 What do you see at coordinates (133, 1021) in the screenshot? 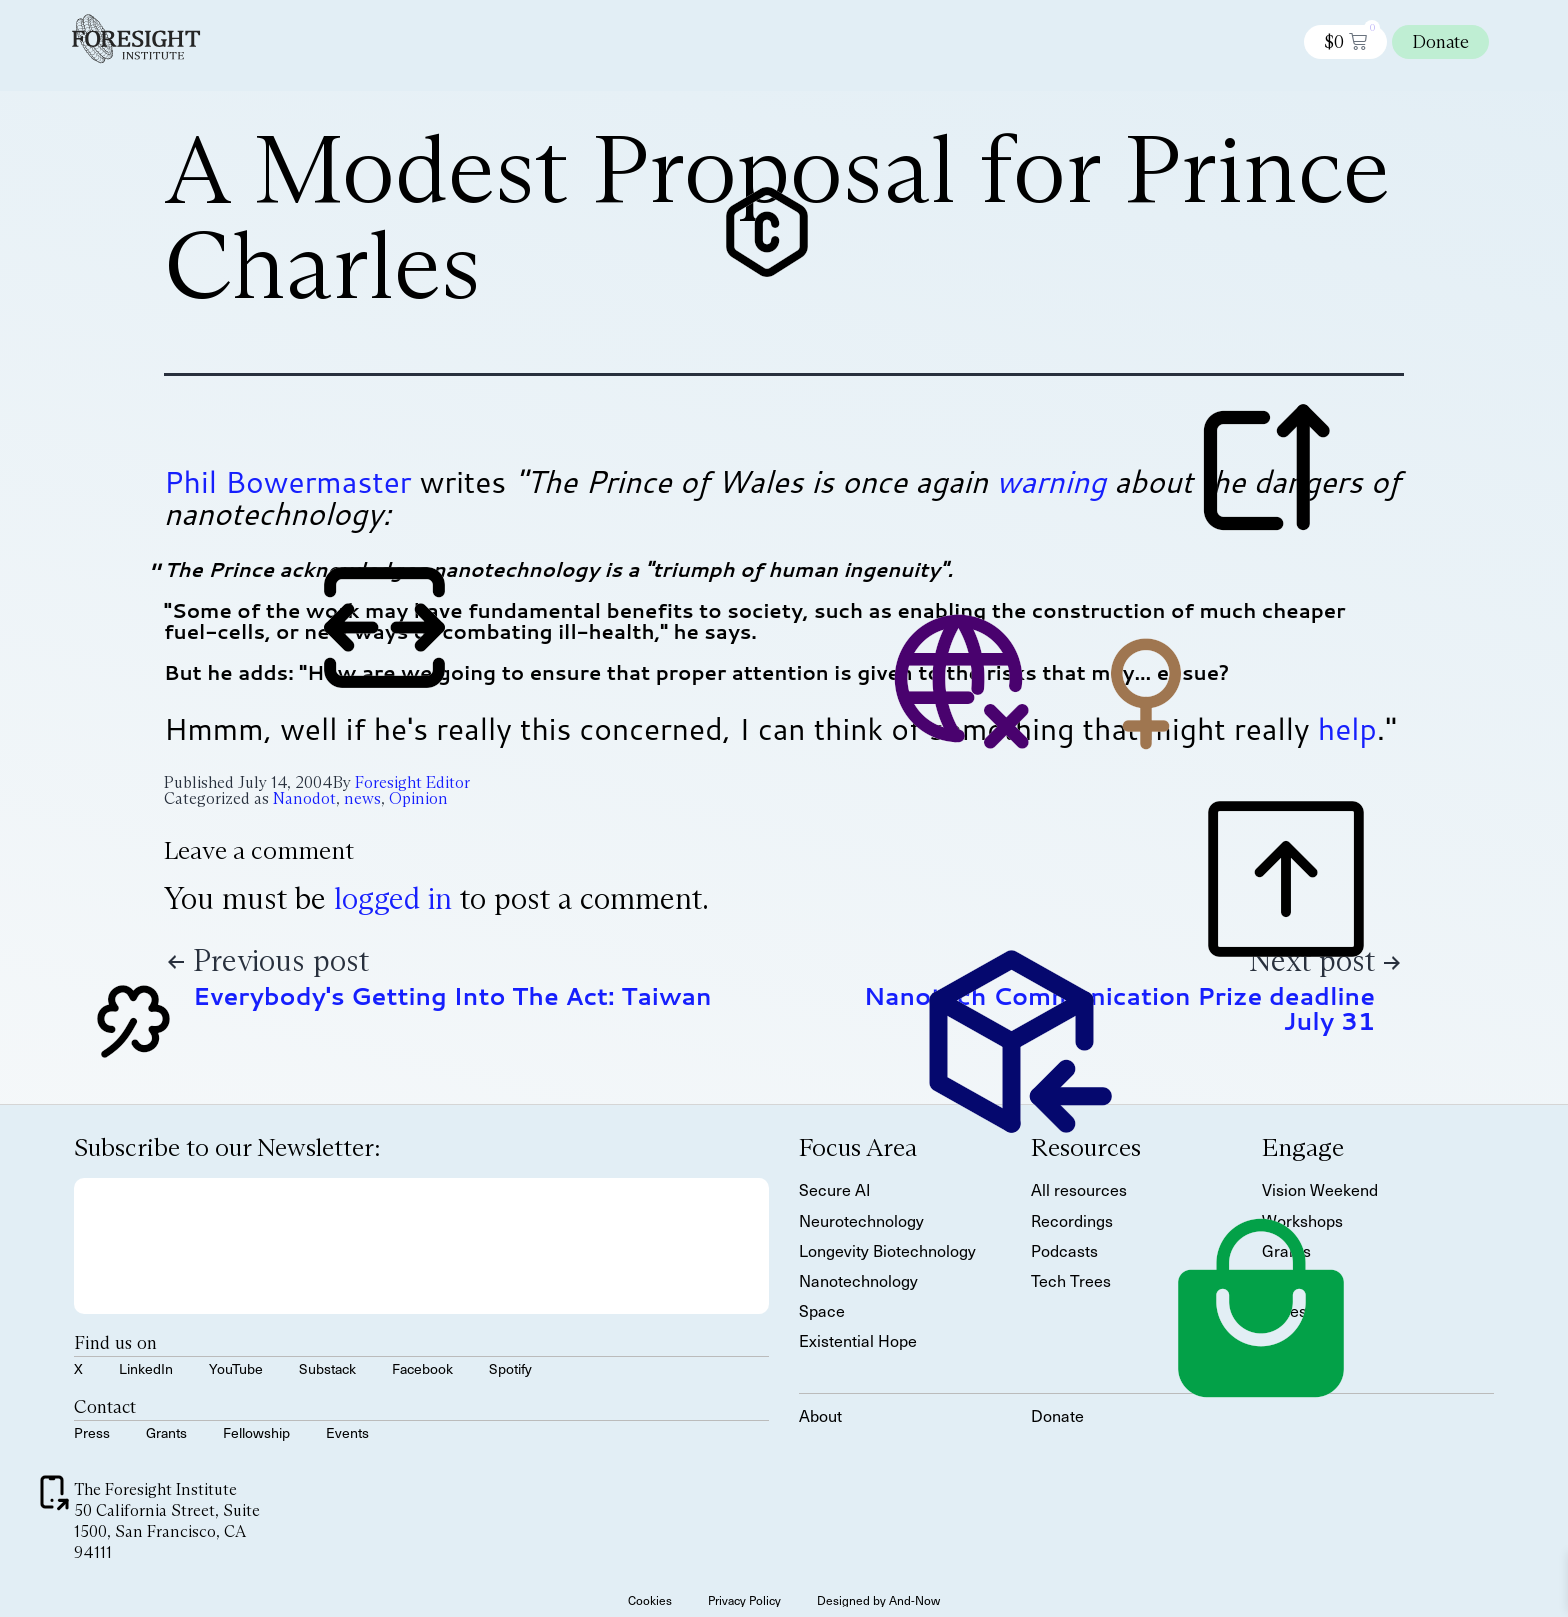
I see `indicates a michelin green star rating for sustainable restaurants` at bounding box center [133, 1021].